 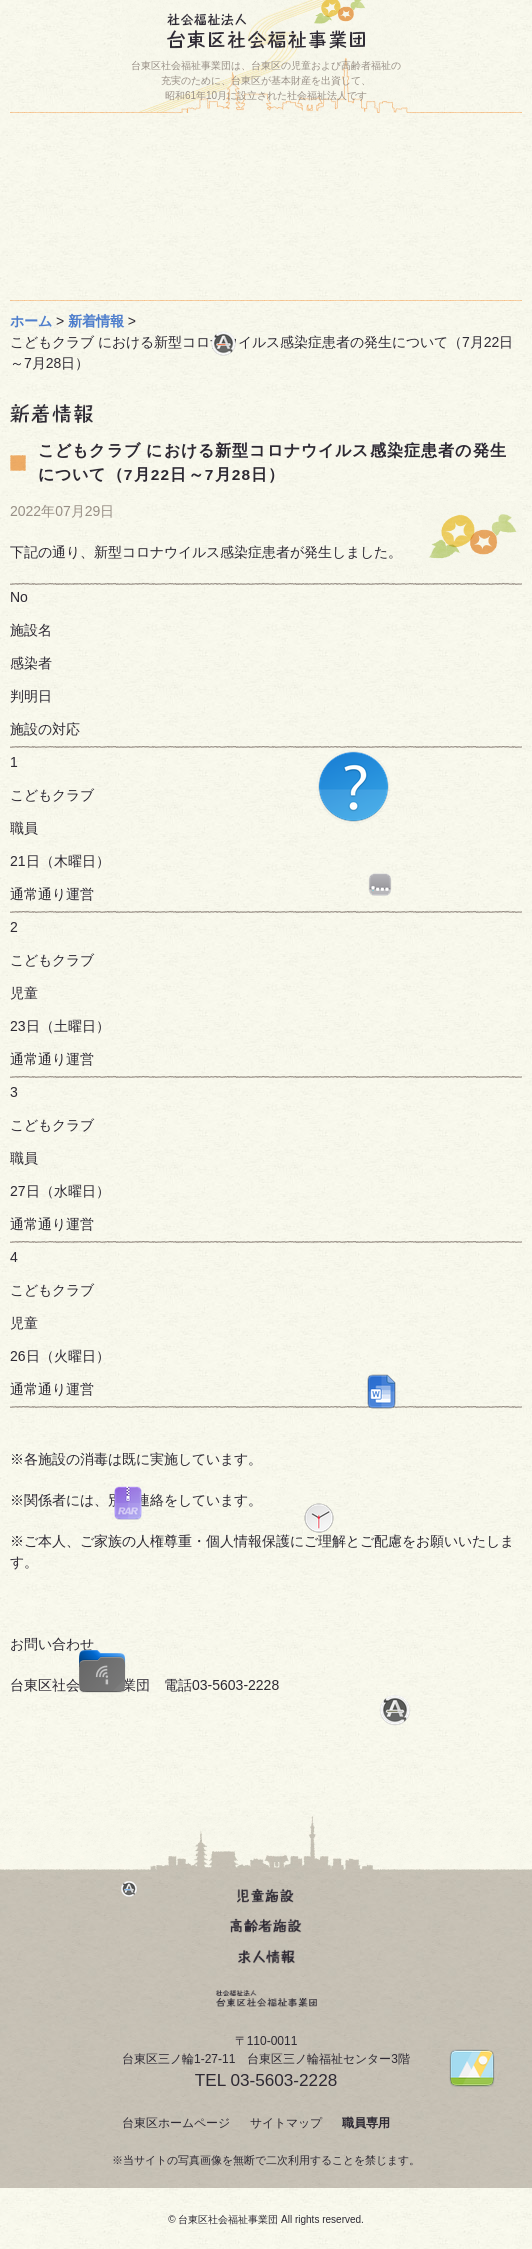 What do you see at coordinates (128, 1503) in the screenshot?
I see `indicates a RAR compressed archive file` at bounding box center [128, 1503].